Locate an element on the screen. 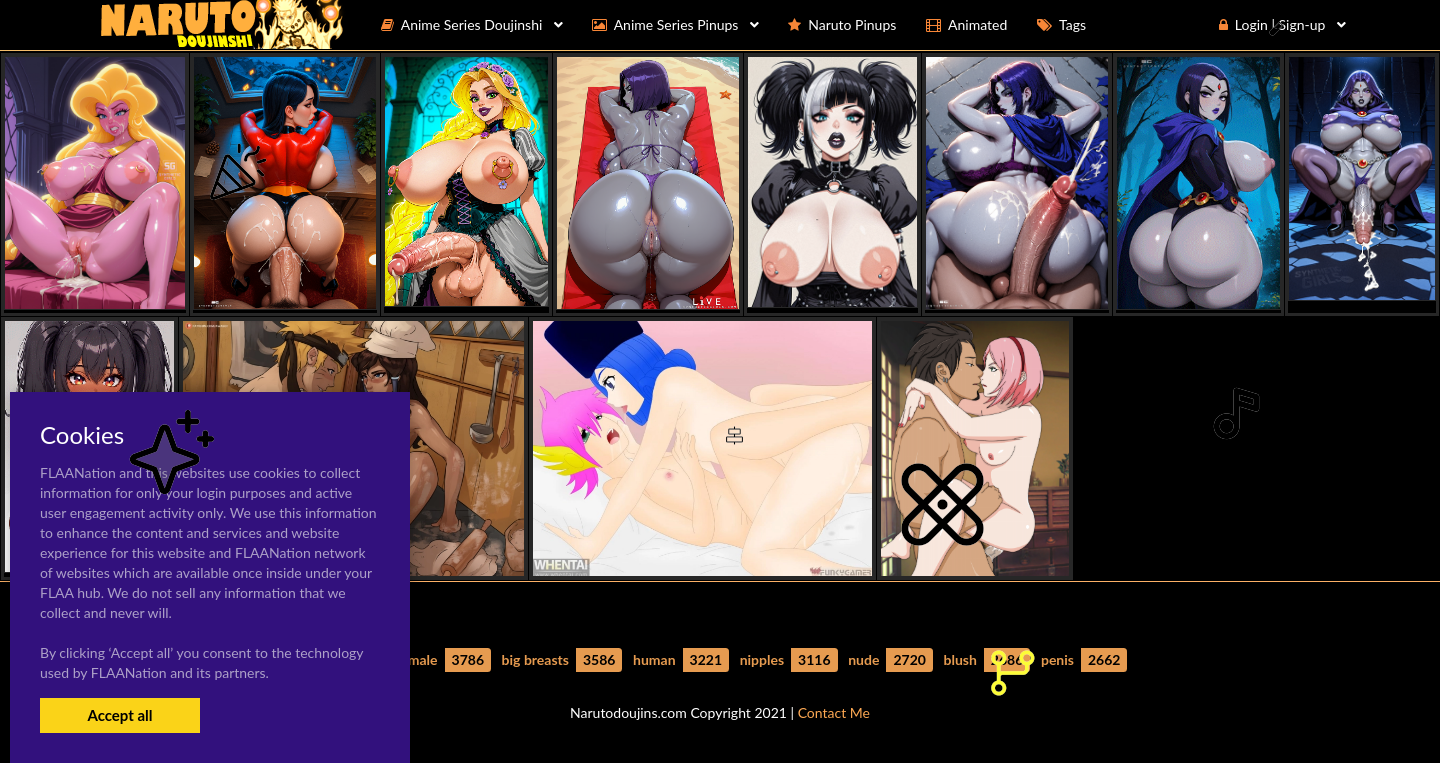 Image resolution: width=1440 pixels, height=763 pixels. align objects to horizontal center is located at coordinates (734, 435).